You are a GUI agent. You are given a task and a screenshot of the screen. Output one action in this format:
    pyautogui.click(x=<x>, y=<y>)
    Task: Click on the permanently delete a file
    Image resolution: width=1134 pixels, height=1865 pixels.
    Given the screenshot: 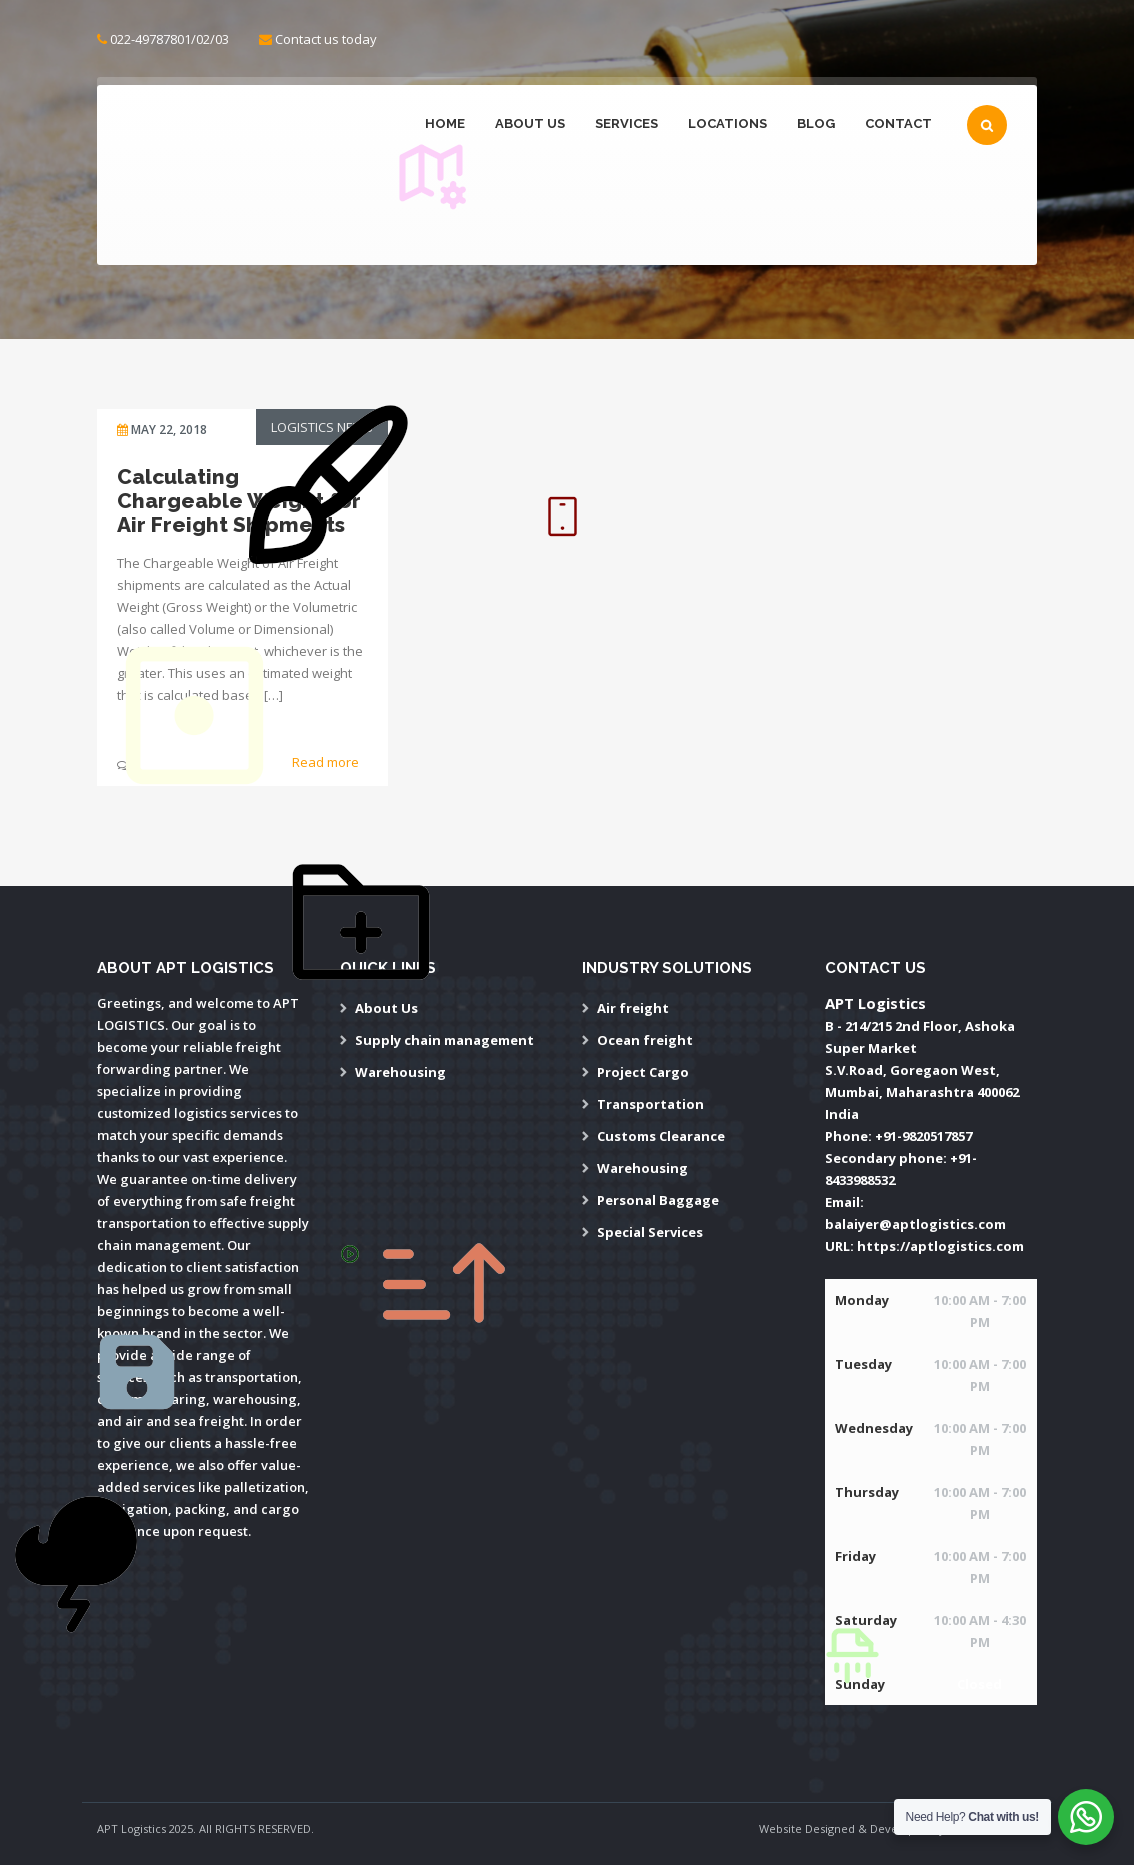 What is the action you would take?
    pyautogui.click(x=852, y=1654)
    